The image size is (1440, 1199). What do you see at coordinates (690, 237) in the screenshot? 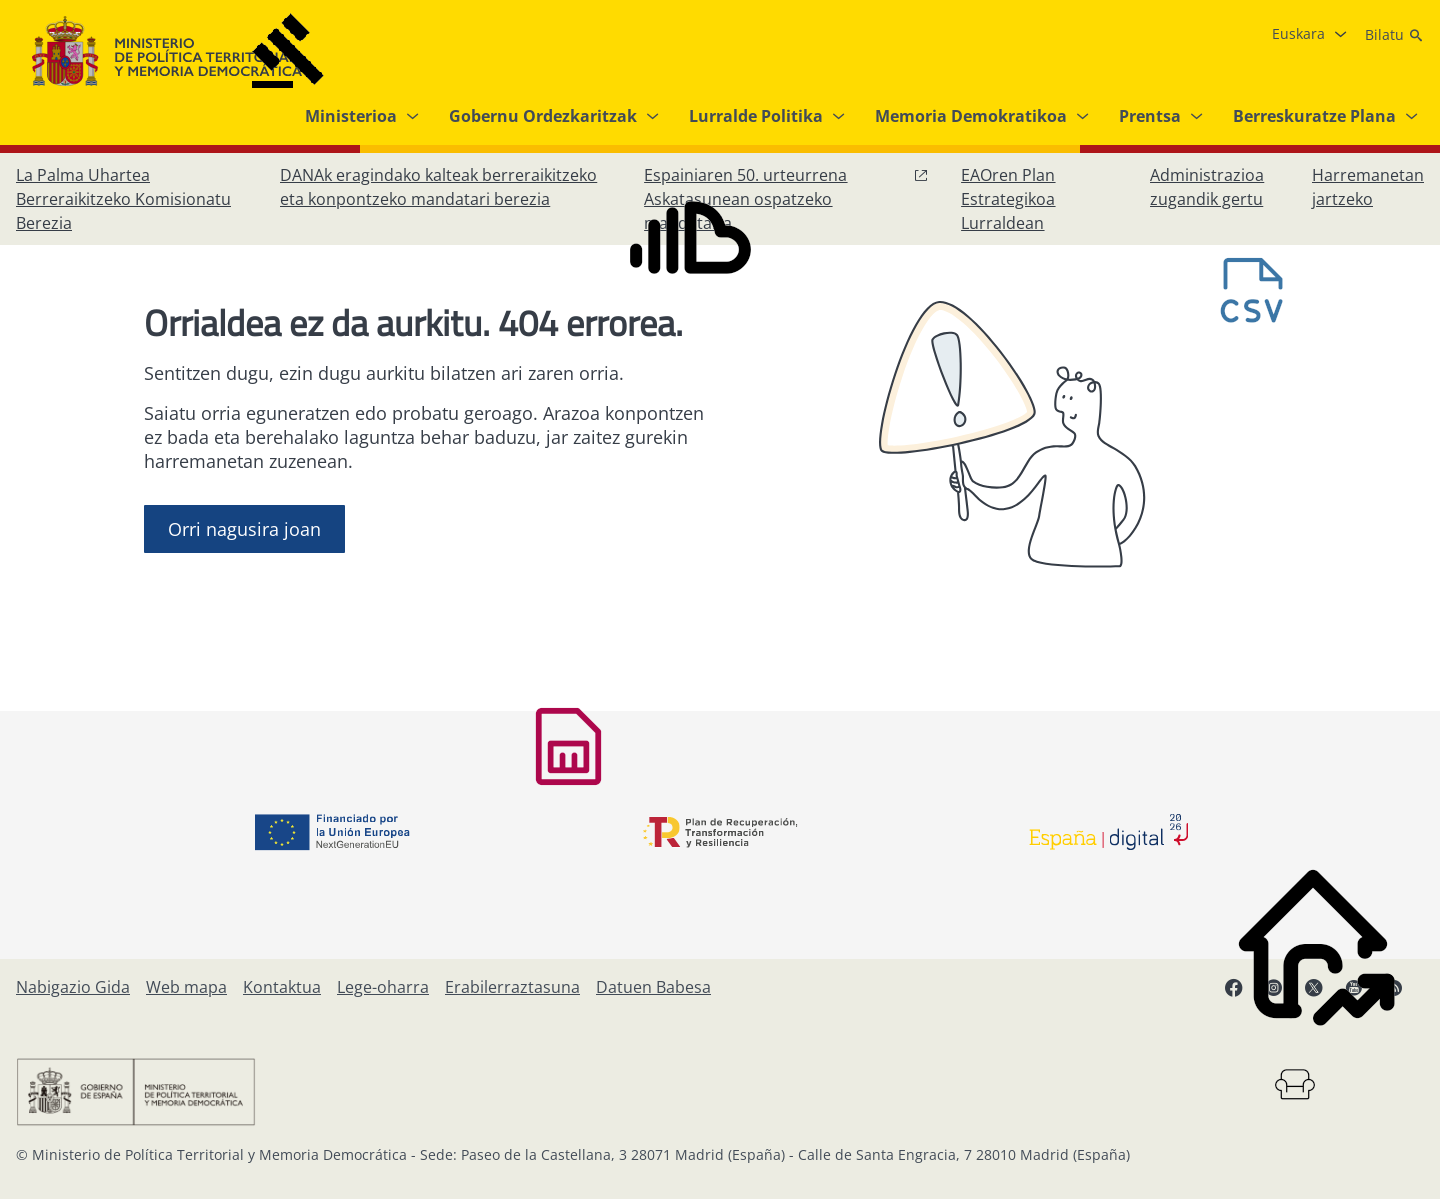
I see `open soundcloud` at bounding box center [690, 237].